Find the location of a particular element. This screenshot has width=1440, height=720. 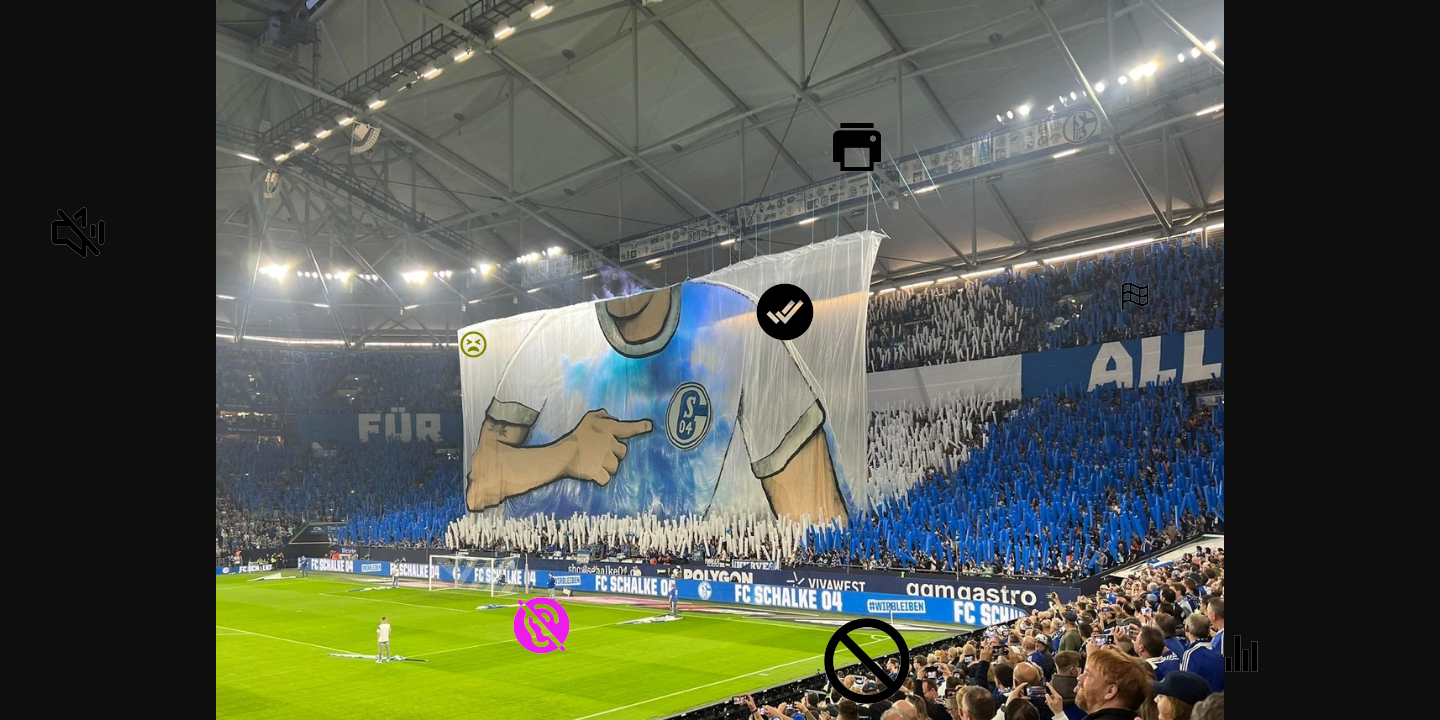

indicates a blocked or prohibited action is located at coordinates (867, 661).